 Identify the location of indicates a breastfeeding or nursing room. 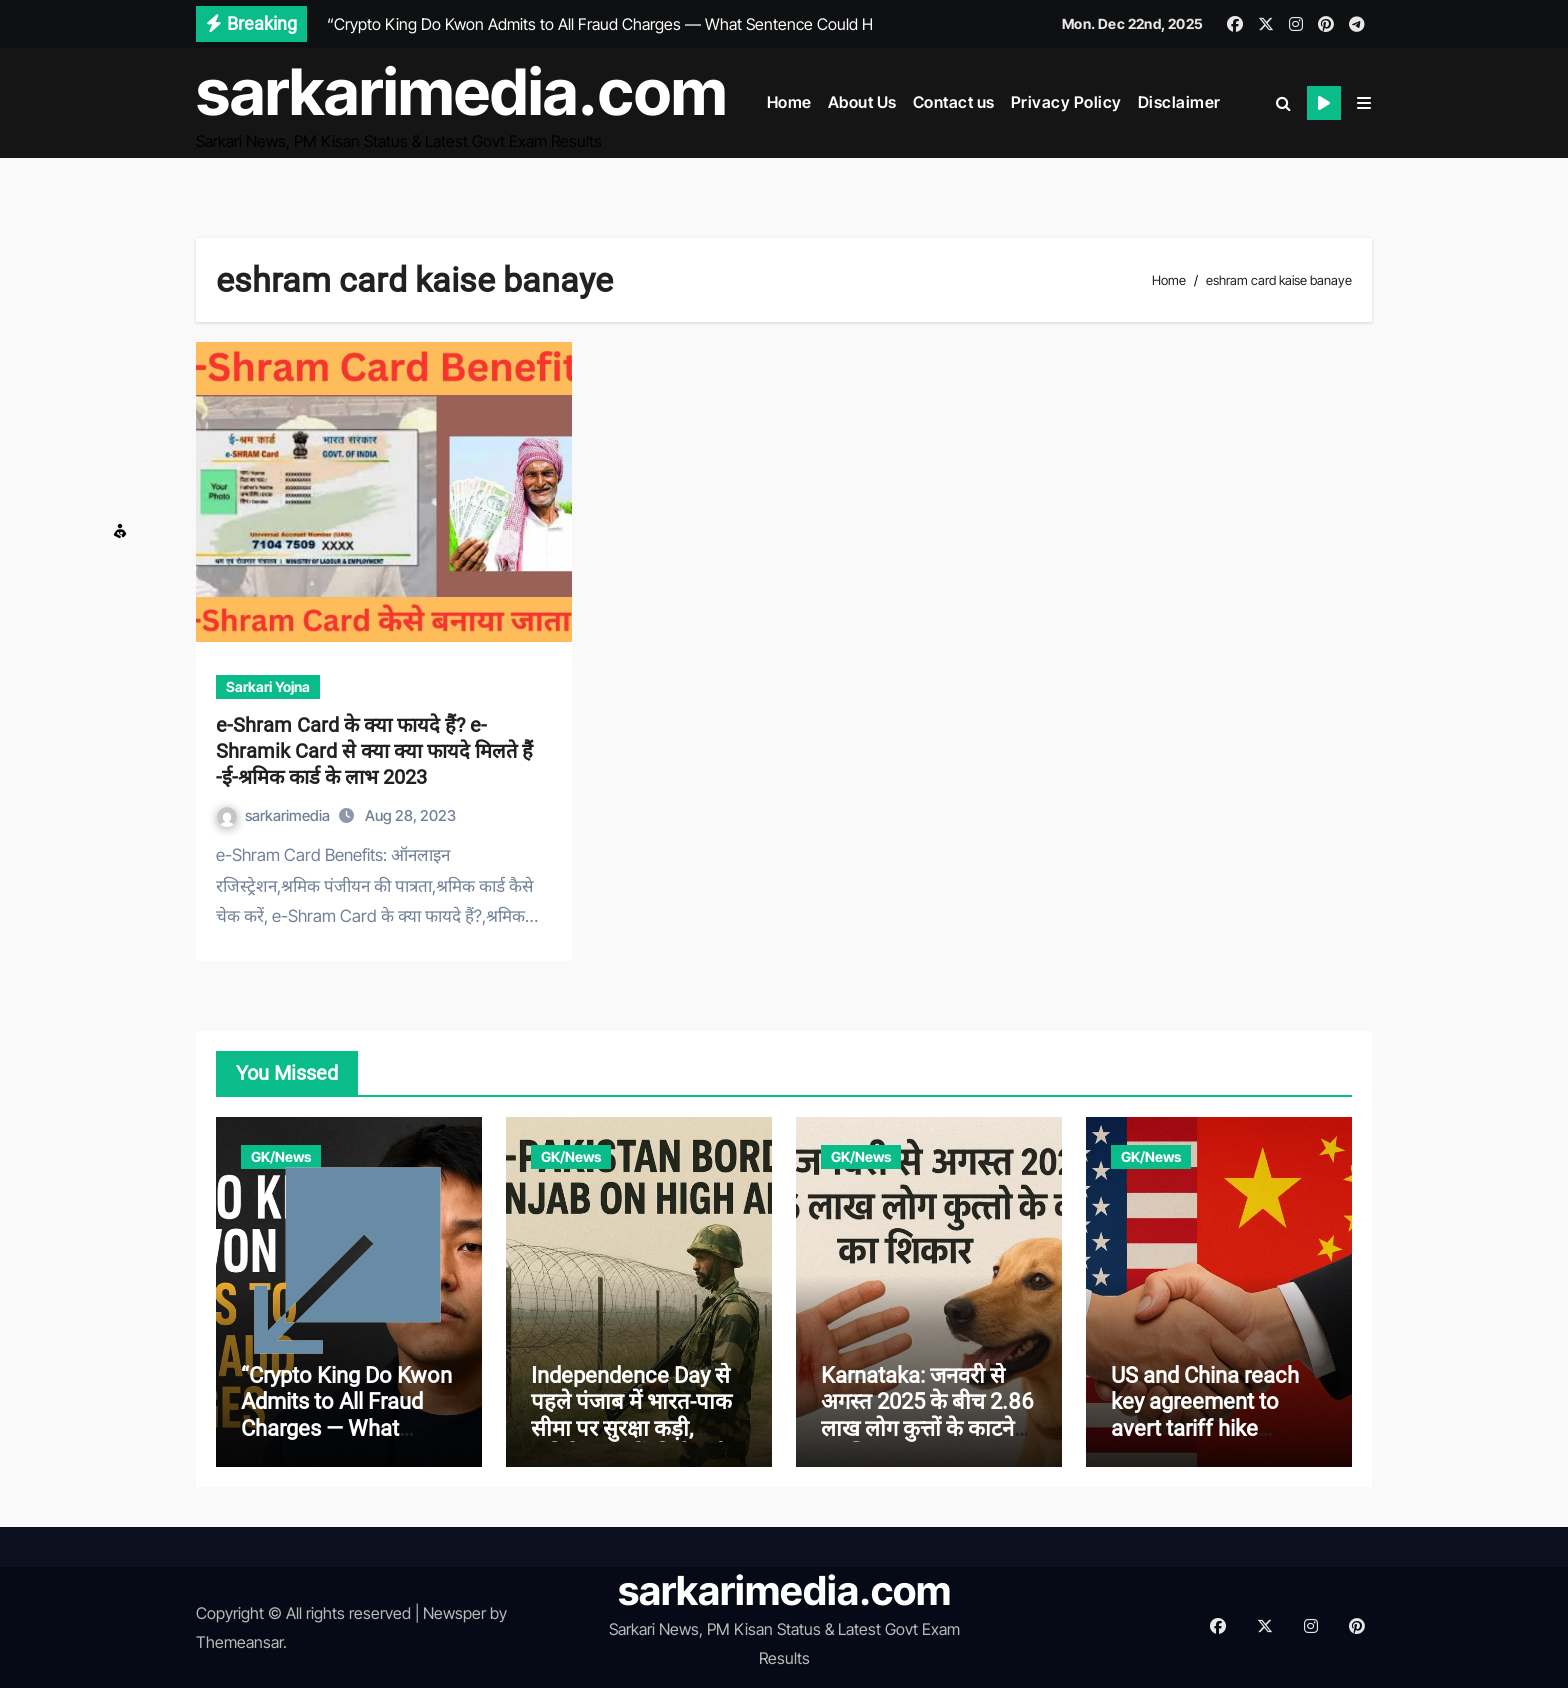
(120, 531).